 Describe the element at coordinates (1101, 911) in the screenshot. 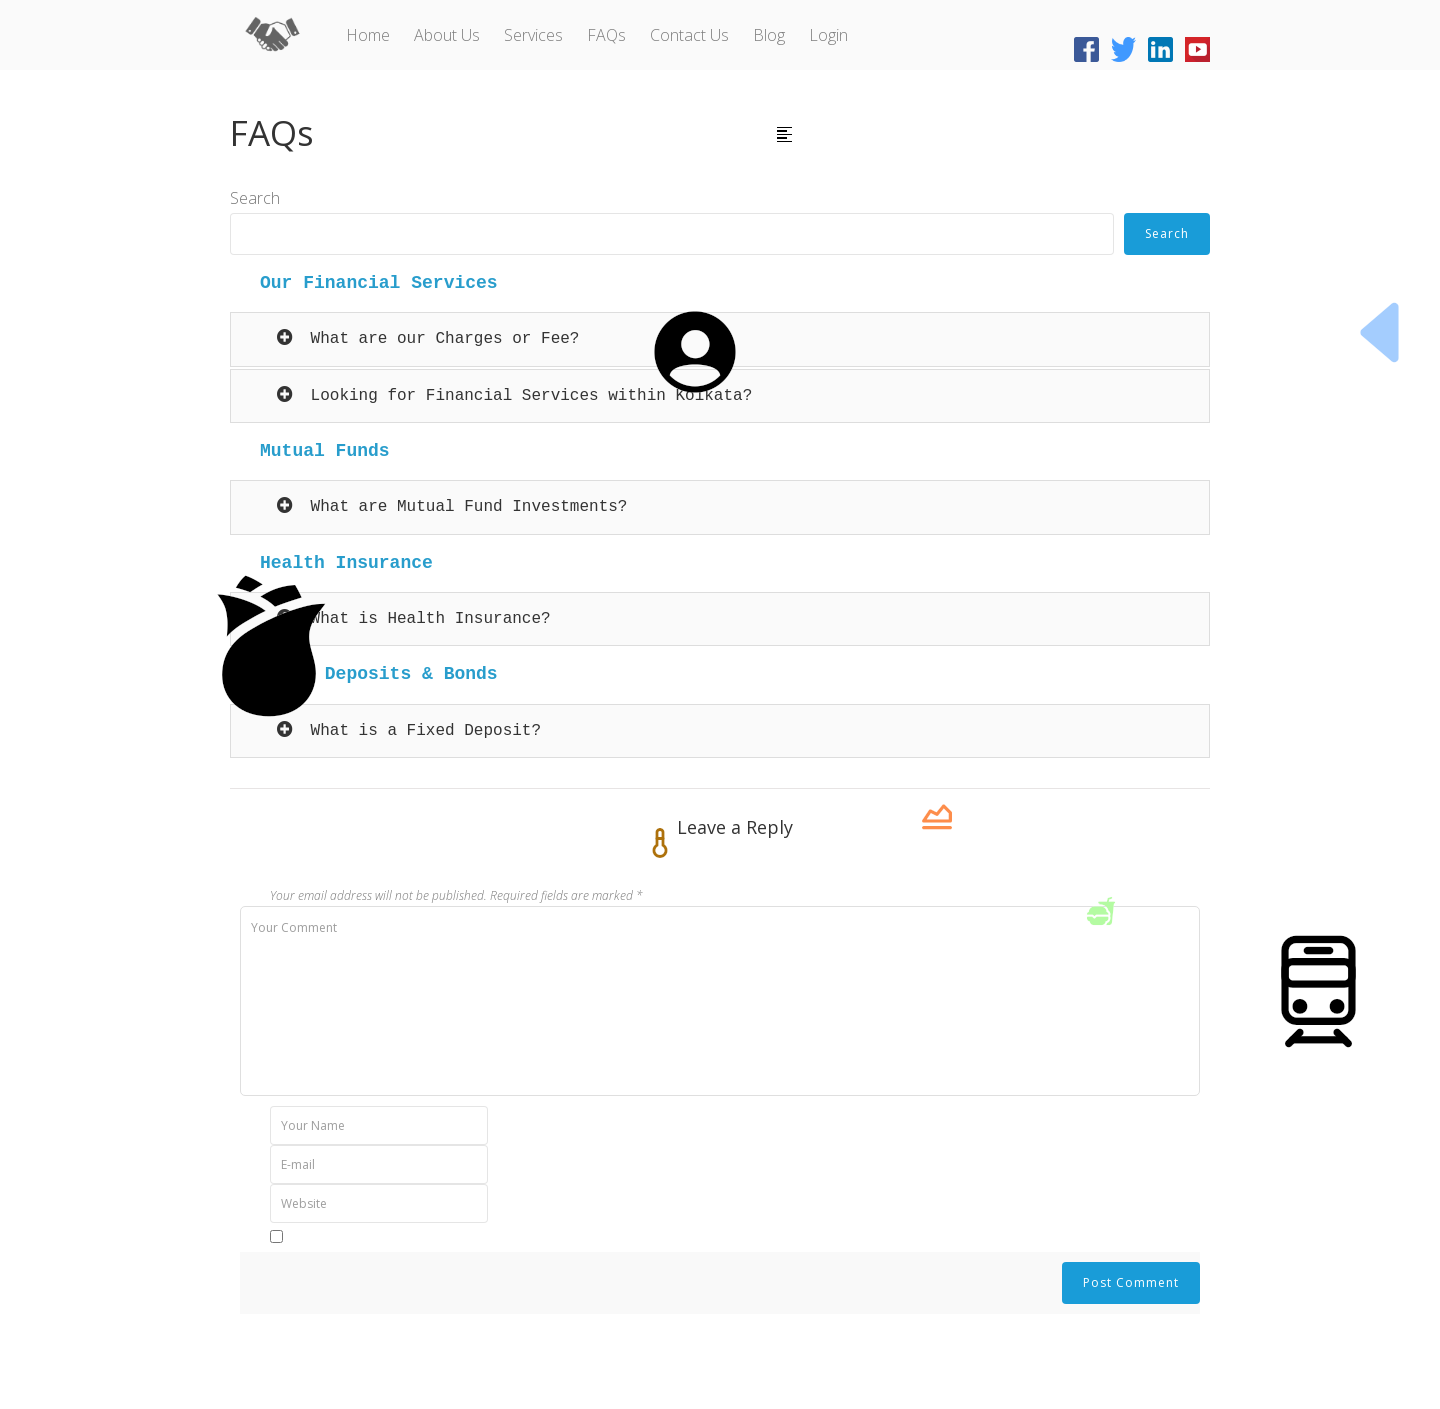

I see `browse nearby fast food restaurants` at that location.